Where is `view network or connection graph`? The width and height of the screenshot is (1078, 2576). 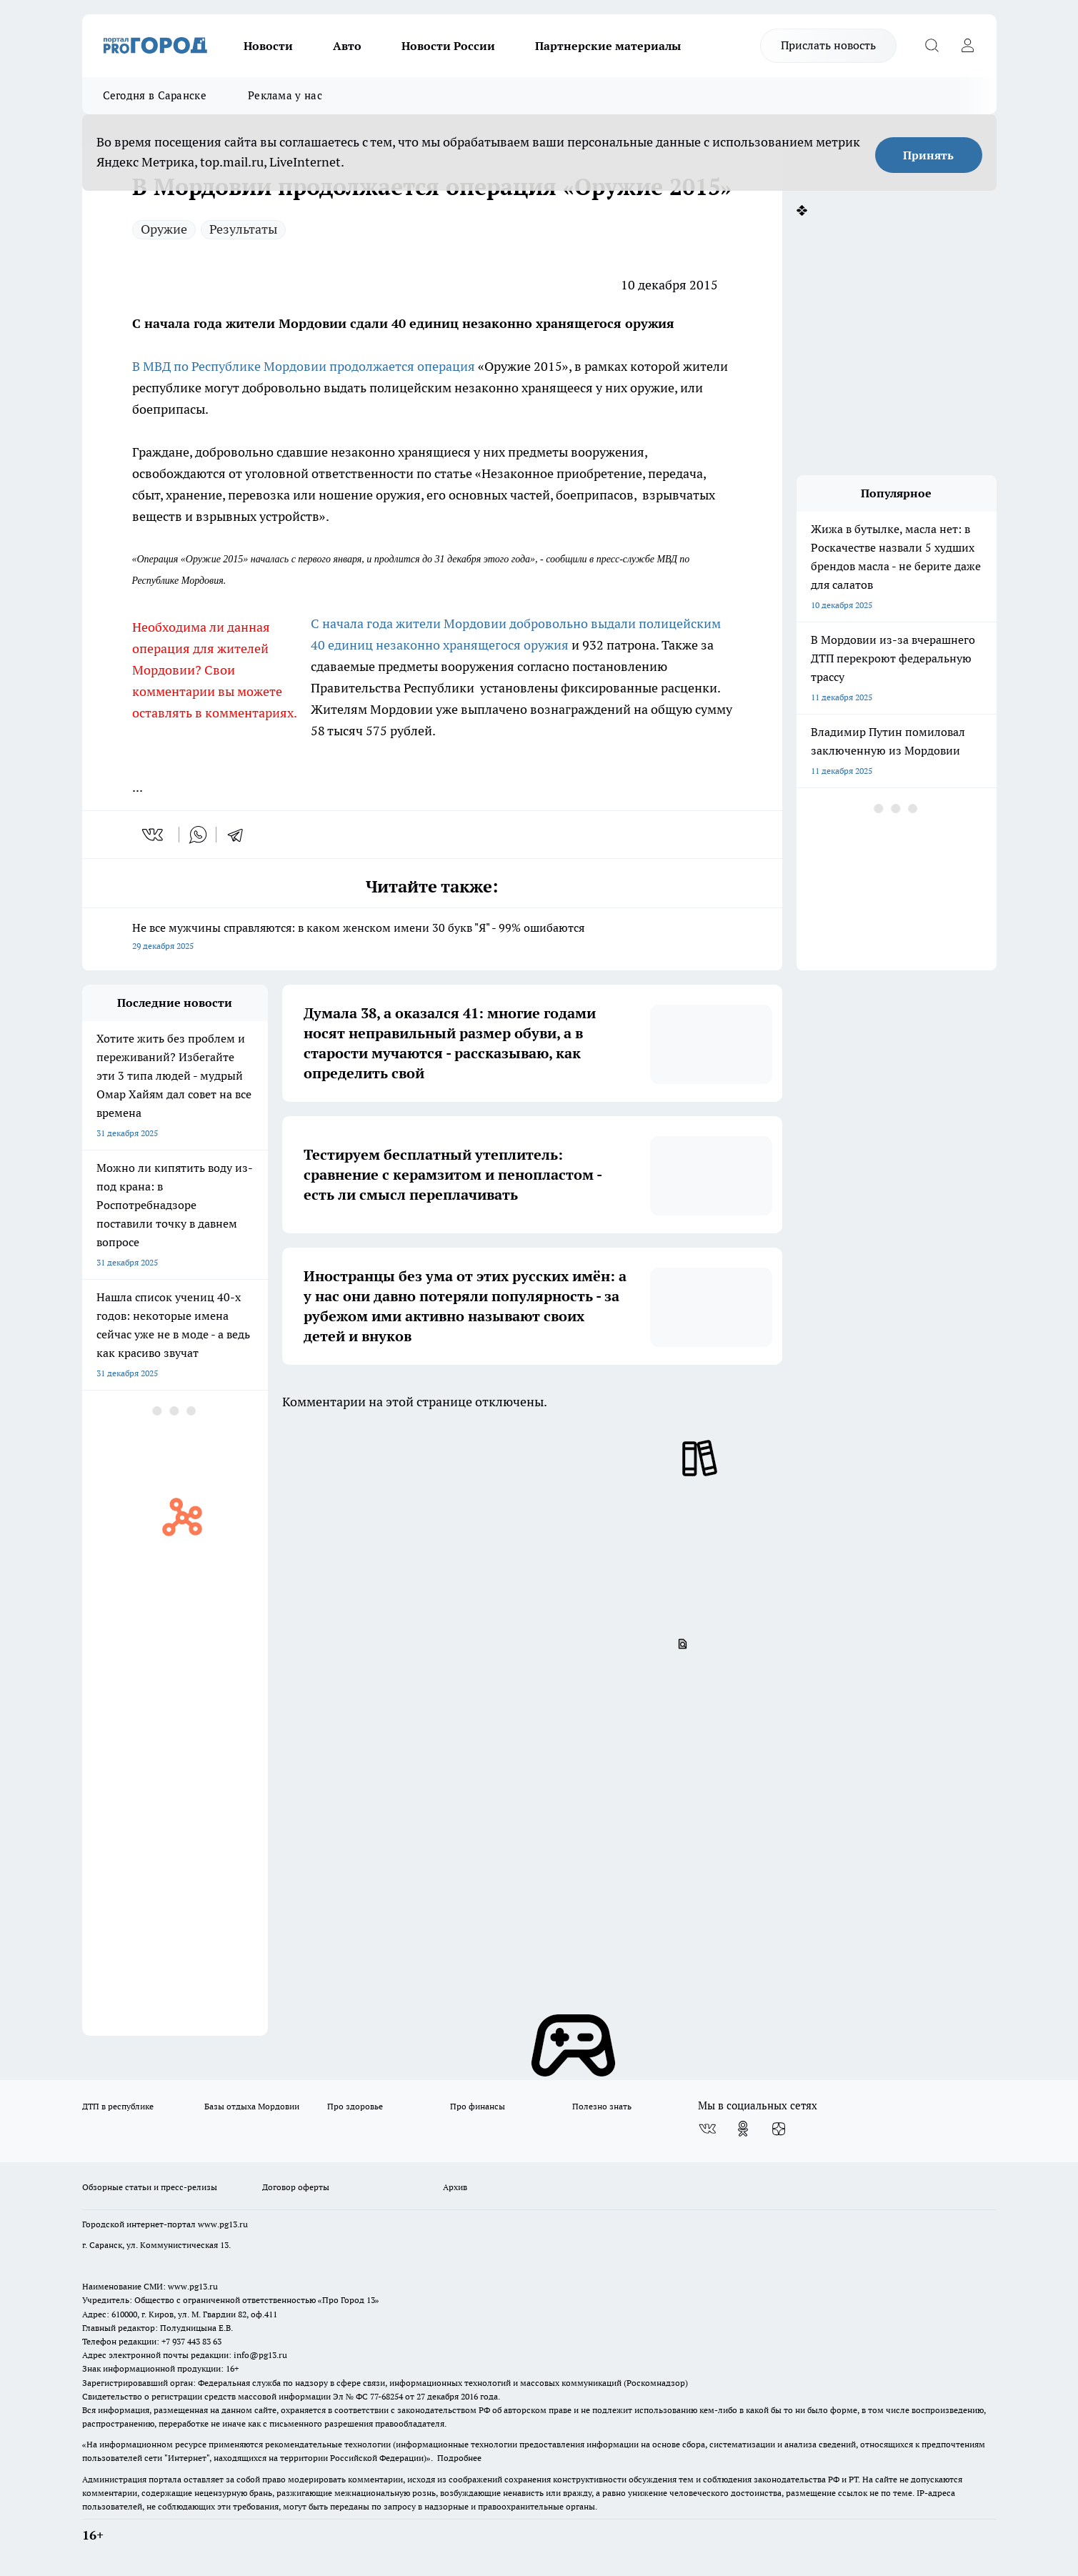 view network or connection graph is located at coordinates (182, 1518).